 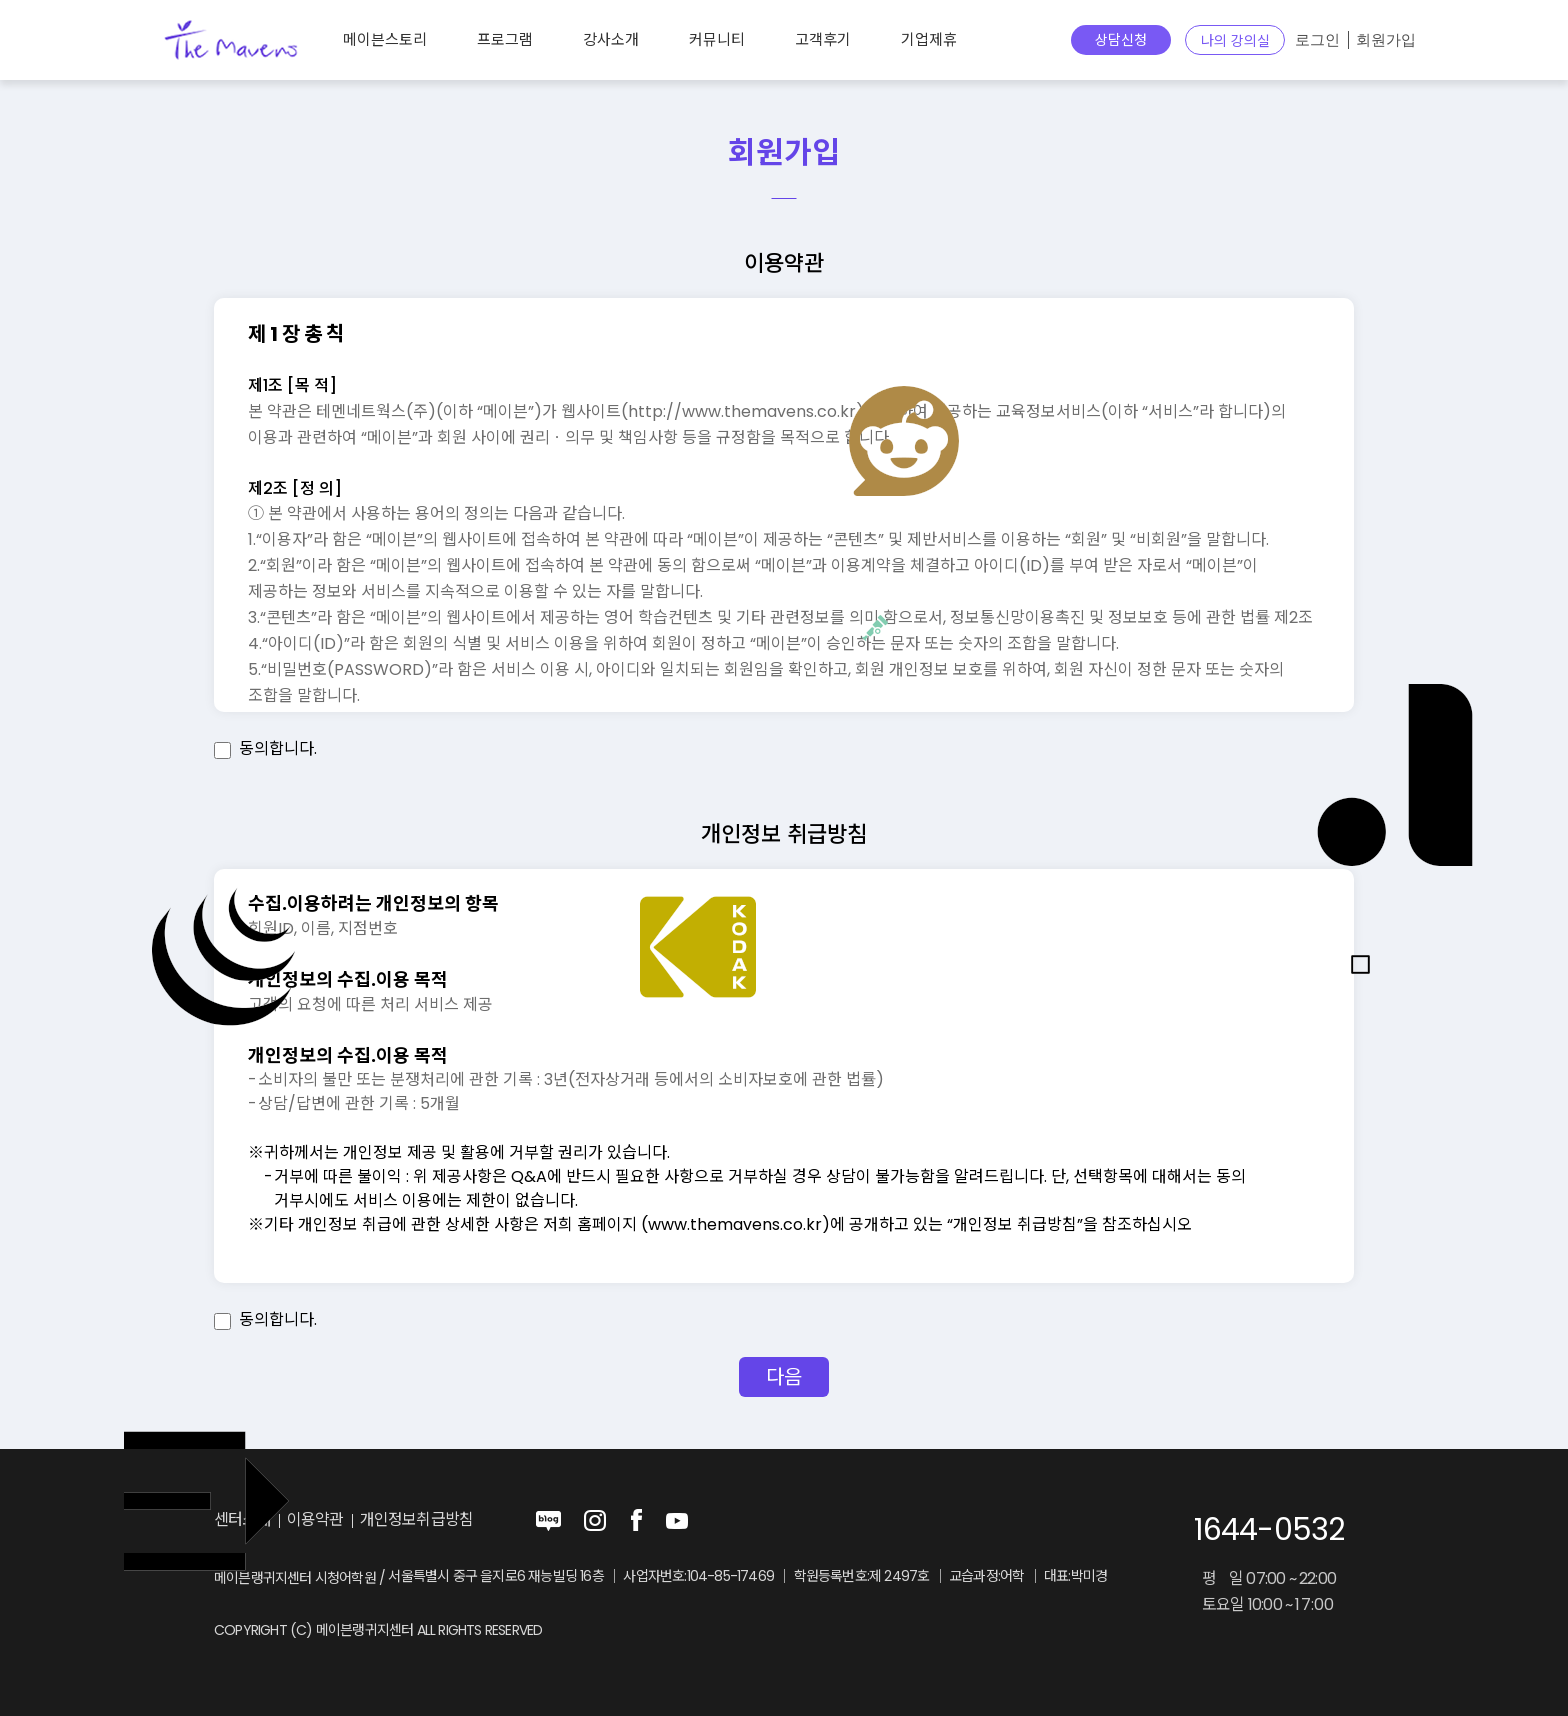 What do you see at coordinates (875, 628) in the screenshot?
I see `opentelemetry logo` at bounding box center [875, 628].